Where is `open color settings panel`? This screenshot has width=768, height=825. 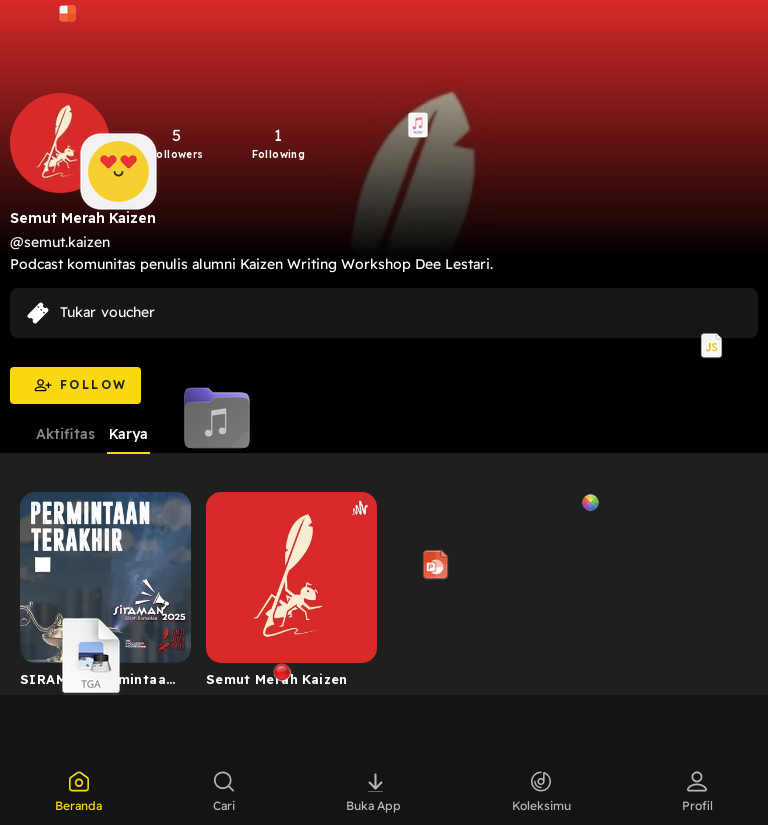
open color settings panel is located at coordinates (590, 502).